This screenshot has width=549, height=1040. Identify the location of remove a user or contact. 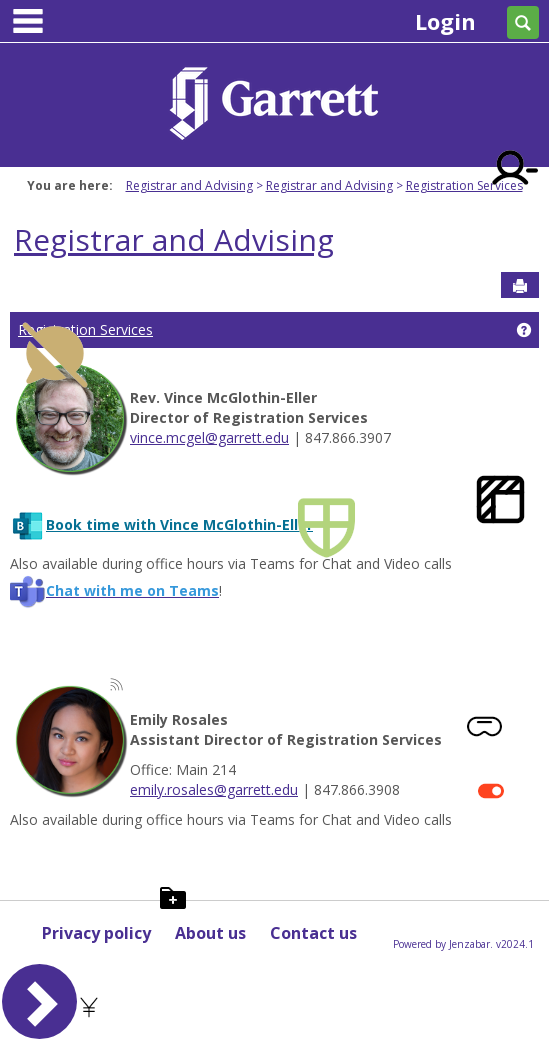
(514, 169).